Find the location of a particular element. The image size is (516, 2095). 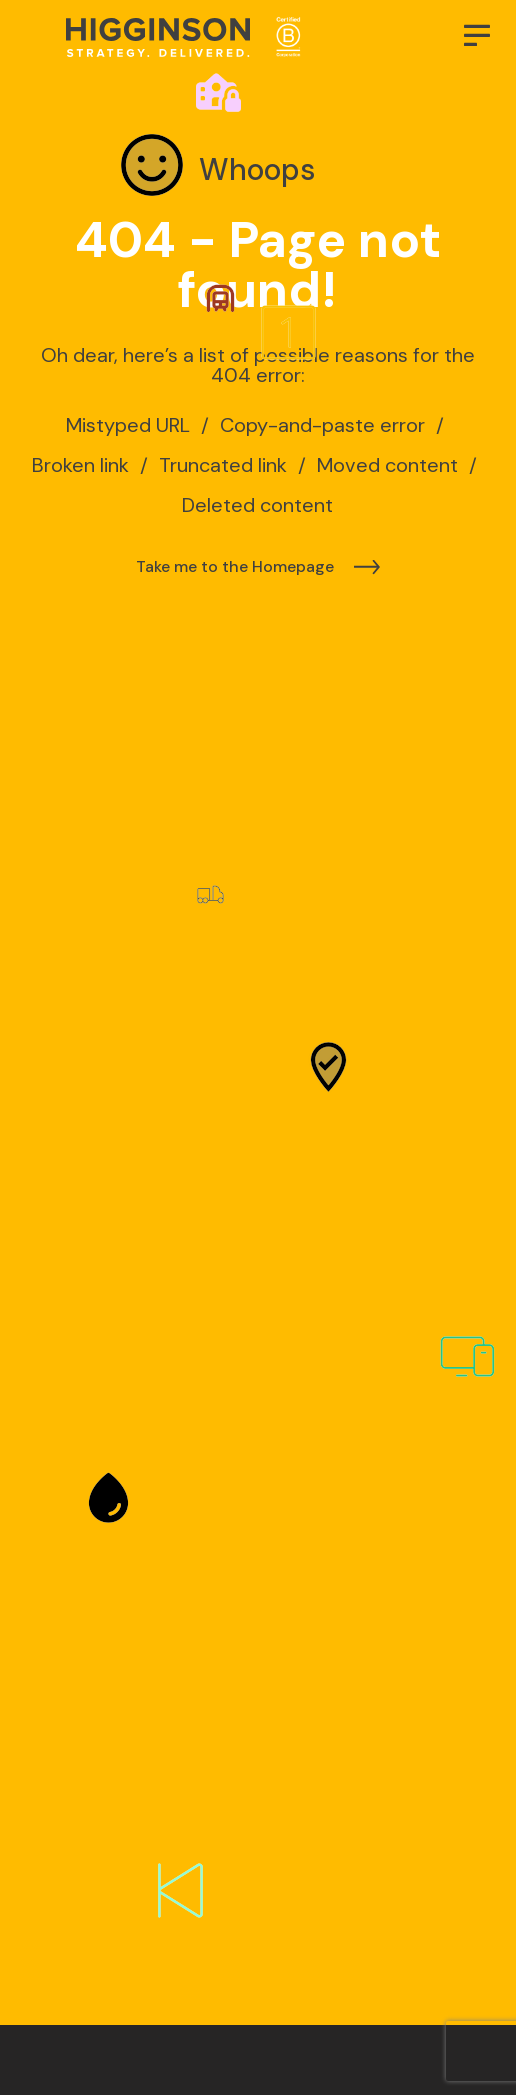

indicates a locked or secured school facility is located at coordinates (218, 91).